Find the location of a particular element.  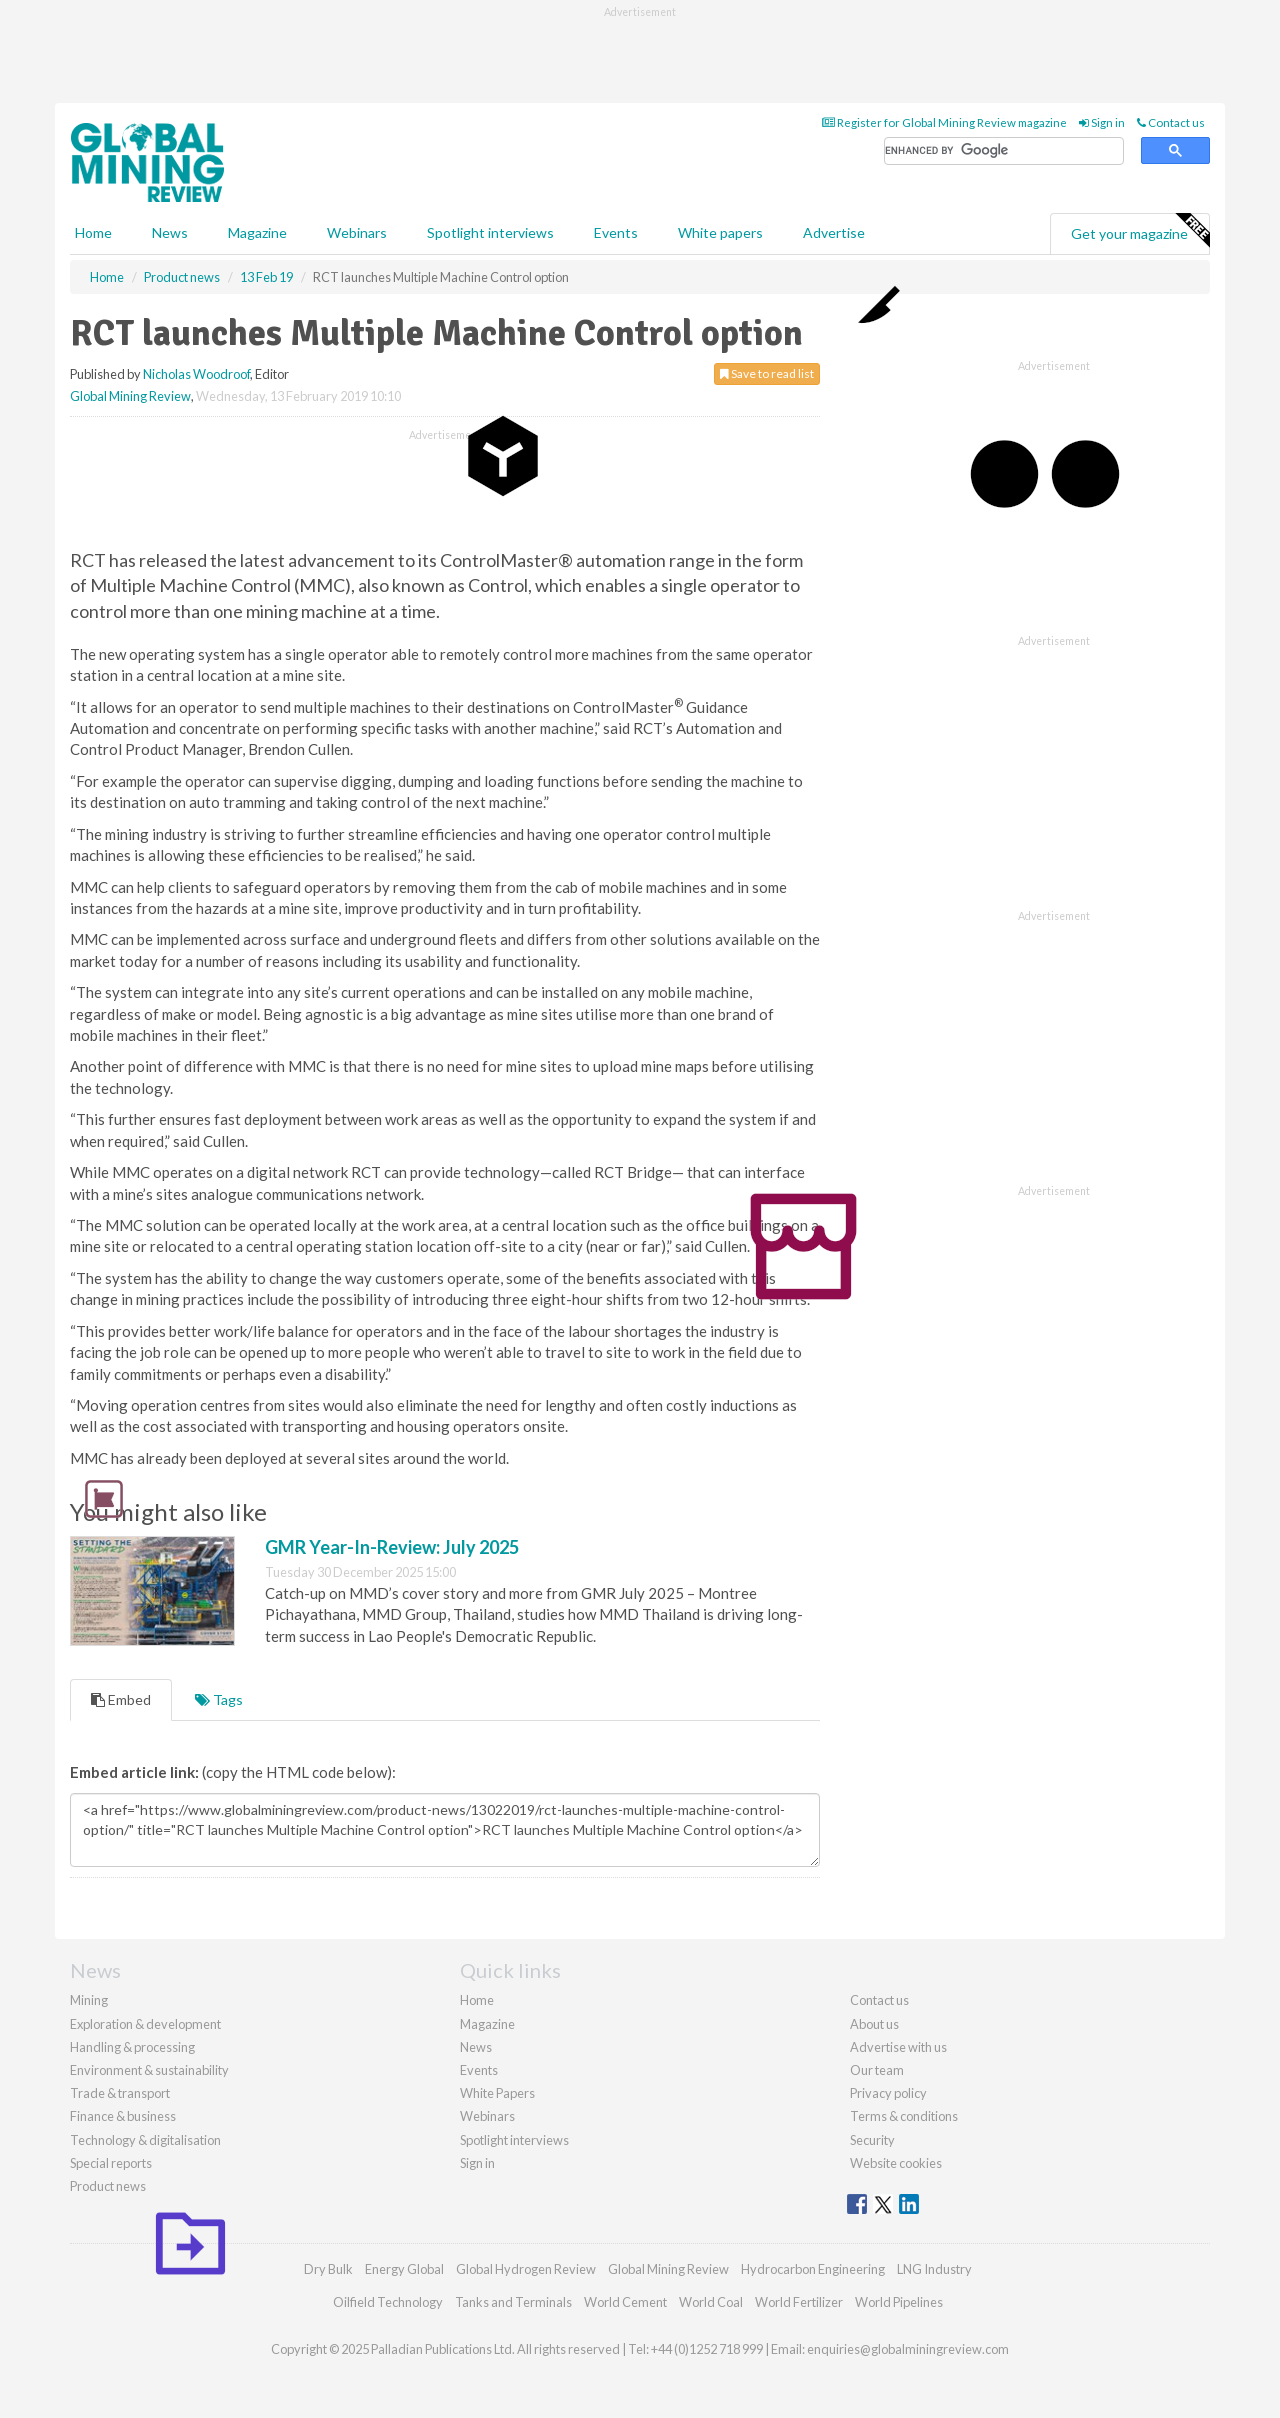

move files to another folder is located at coordinates (190, 2243).